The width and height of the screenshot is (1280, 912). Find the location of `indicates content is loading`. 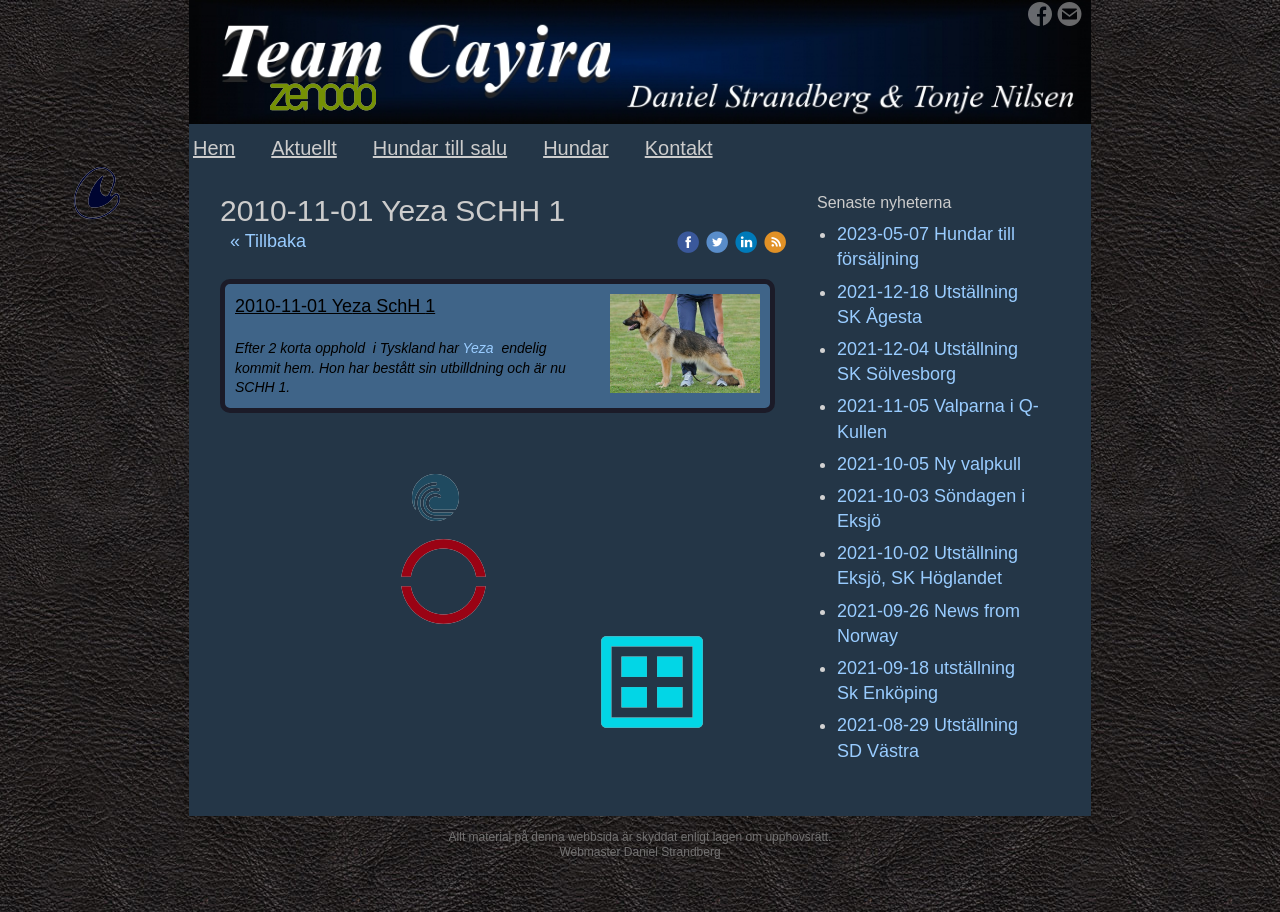

indicates content is loading is located at coordinates (443, 581).